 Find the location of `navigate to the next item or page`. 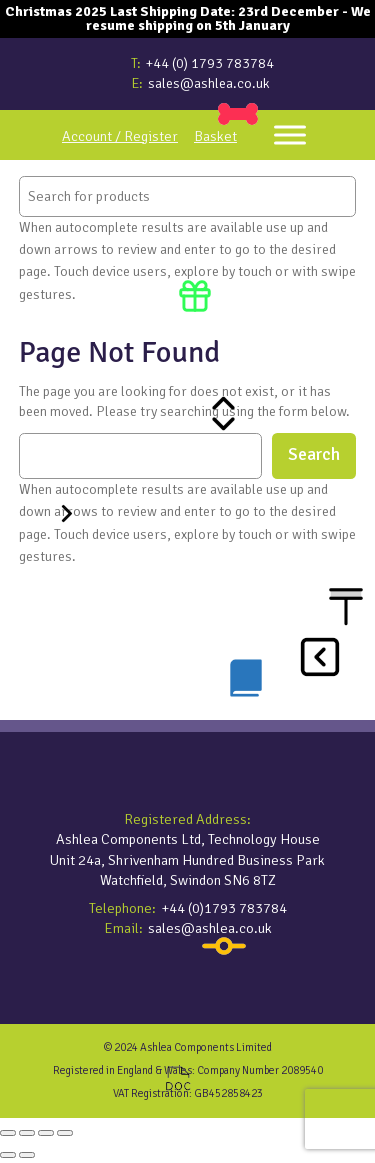

navigate to the next item or page is located at coordinates (66, 513).